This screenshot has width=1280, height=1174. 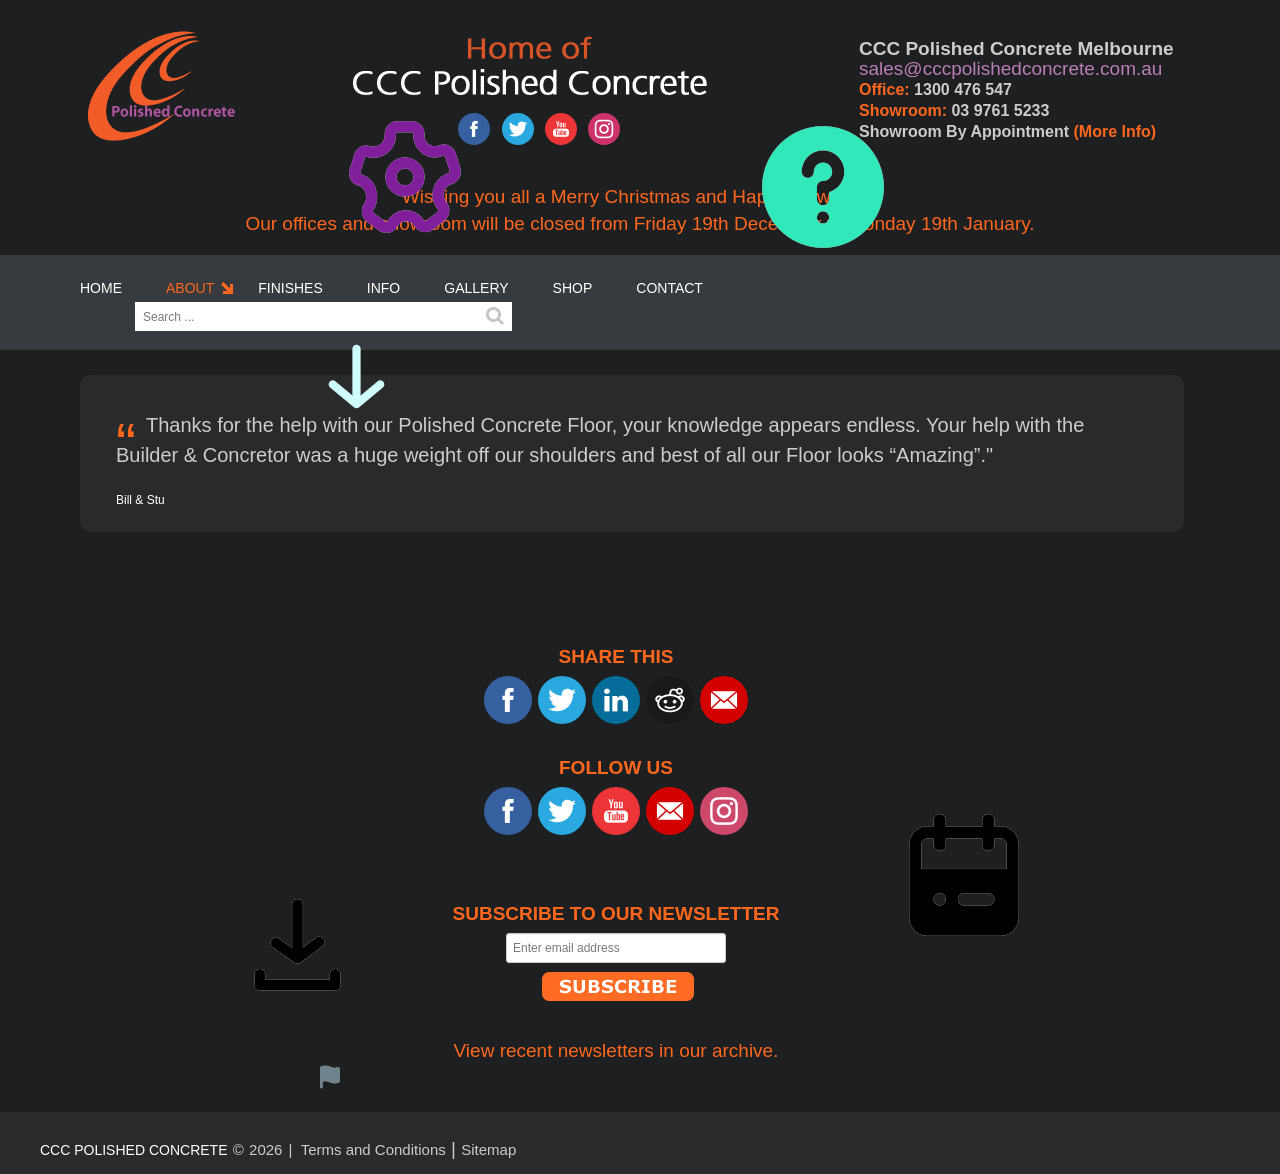 I want to click on download a file or content, so click(x=356, y=376).